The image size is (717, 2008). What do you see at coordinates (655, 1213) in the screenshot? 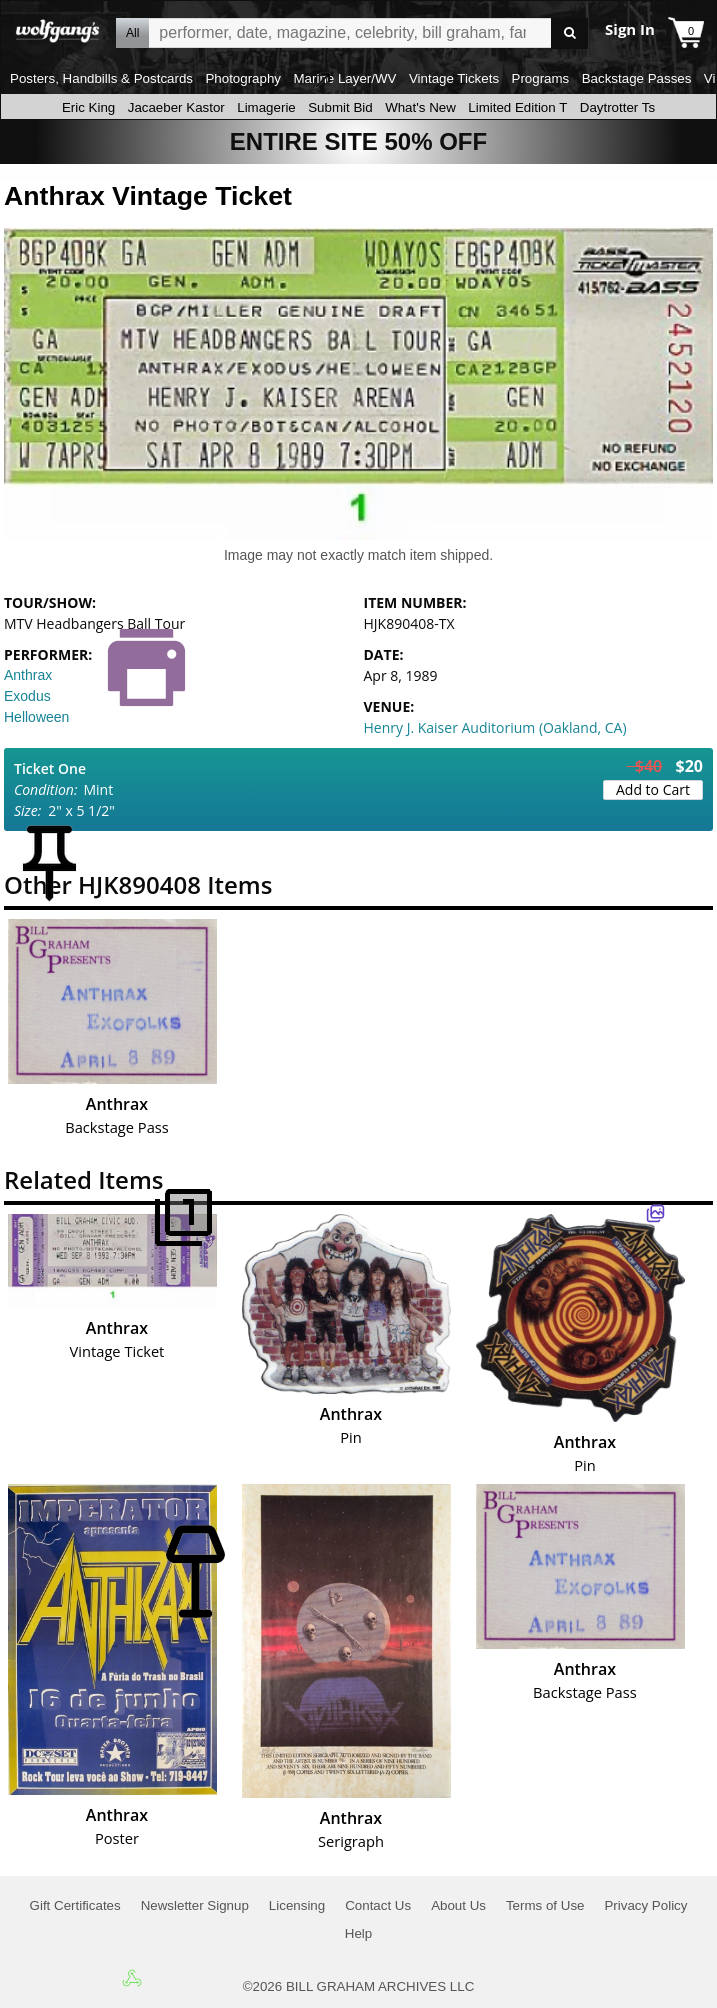
I see `access your photo library` at bounding box center [655, 1213].